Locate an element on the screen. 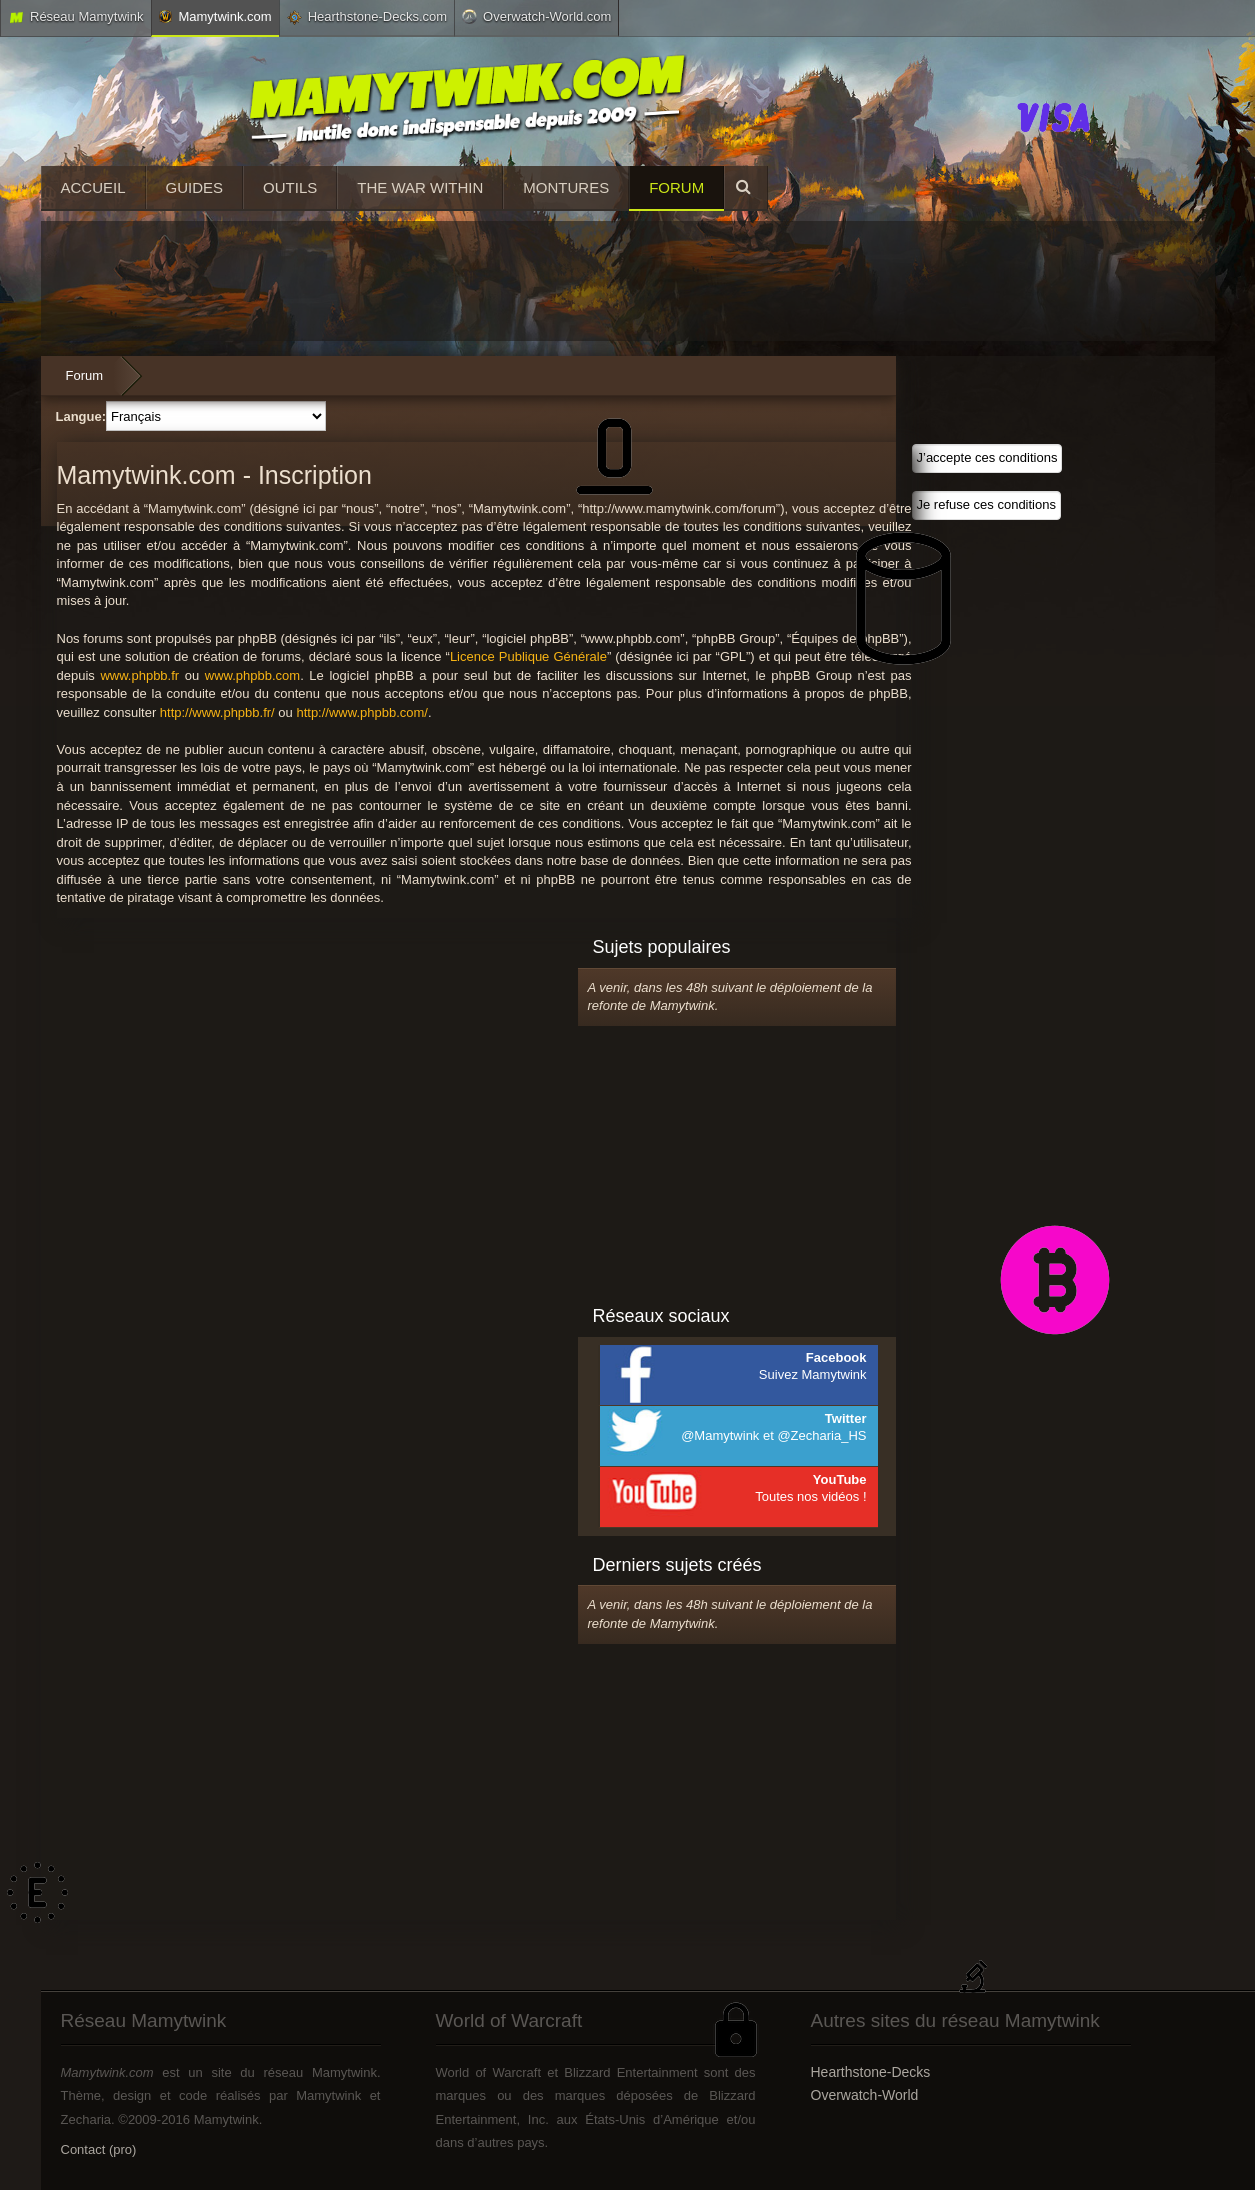  access scientific or research tools is located at coordinates (972, 1976).